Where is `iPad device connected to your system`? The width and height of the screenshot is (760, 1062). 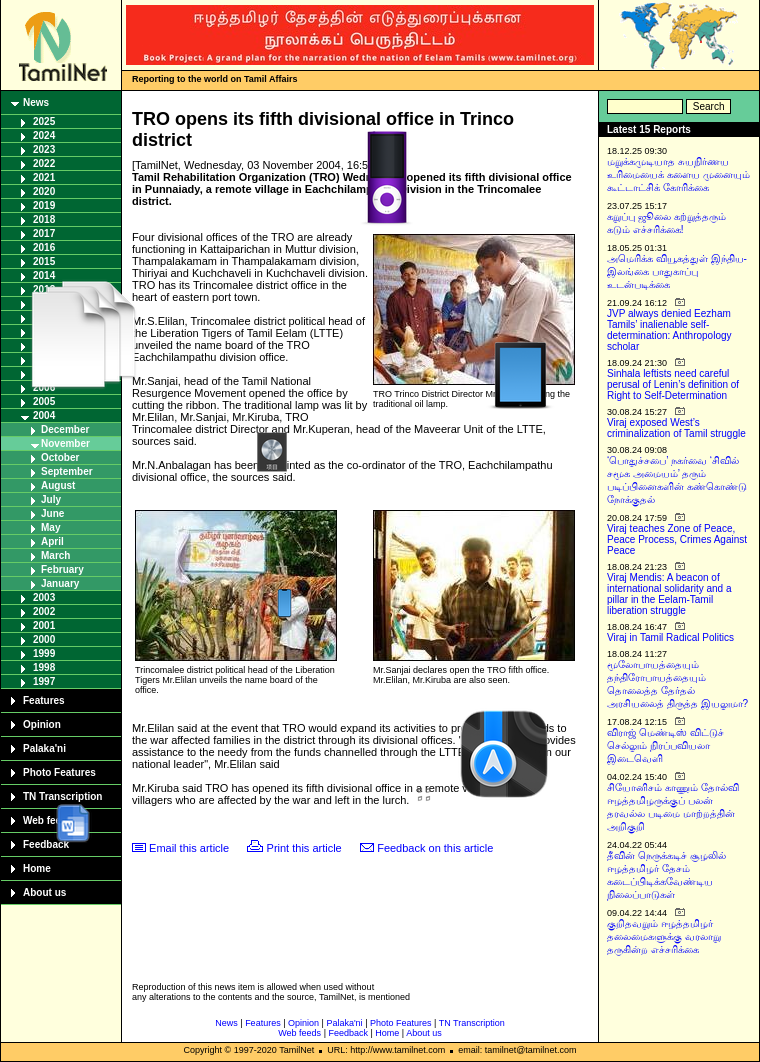 iPad device connected to your system is located at coordinates (520, 374).